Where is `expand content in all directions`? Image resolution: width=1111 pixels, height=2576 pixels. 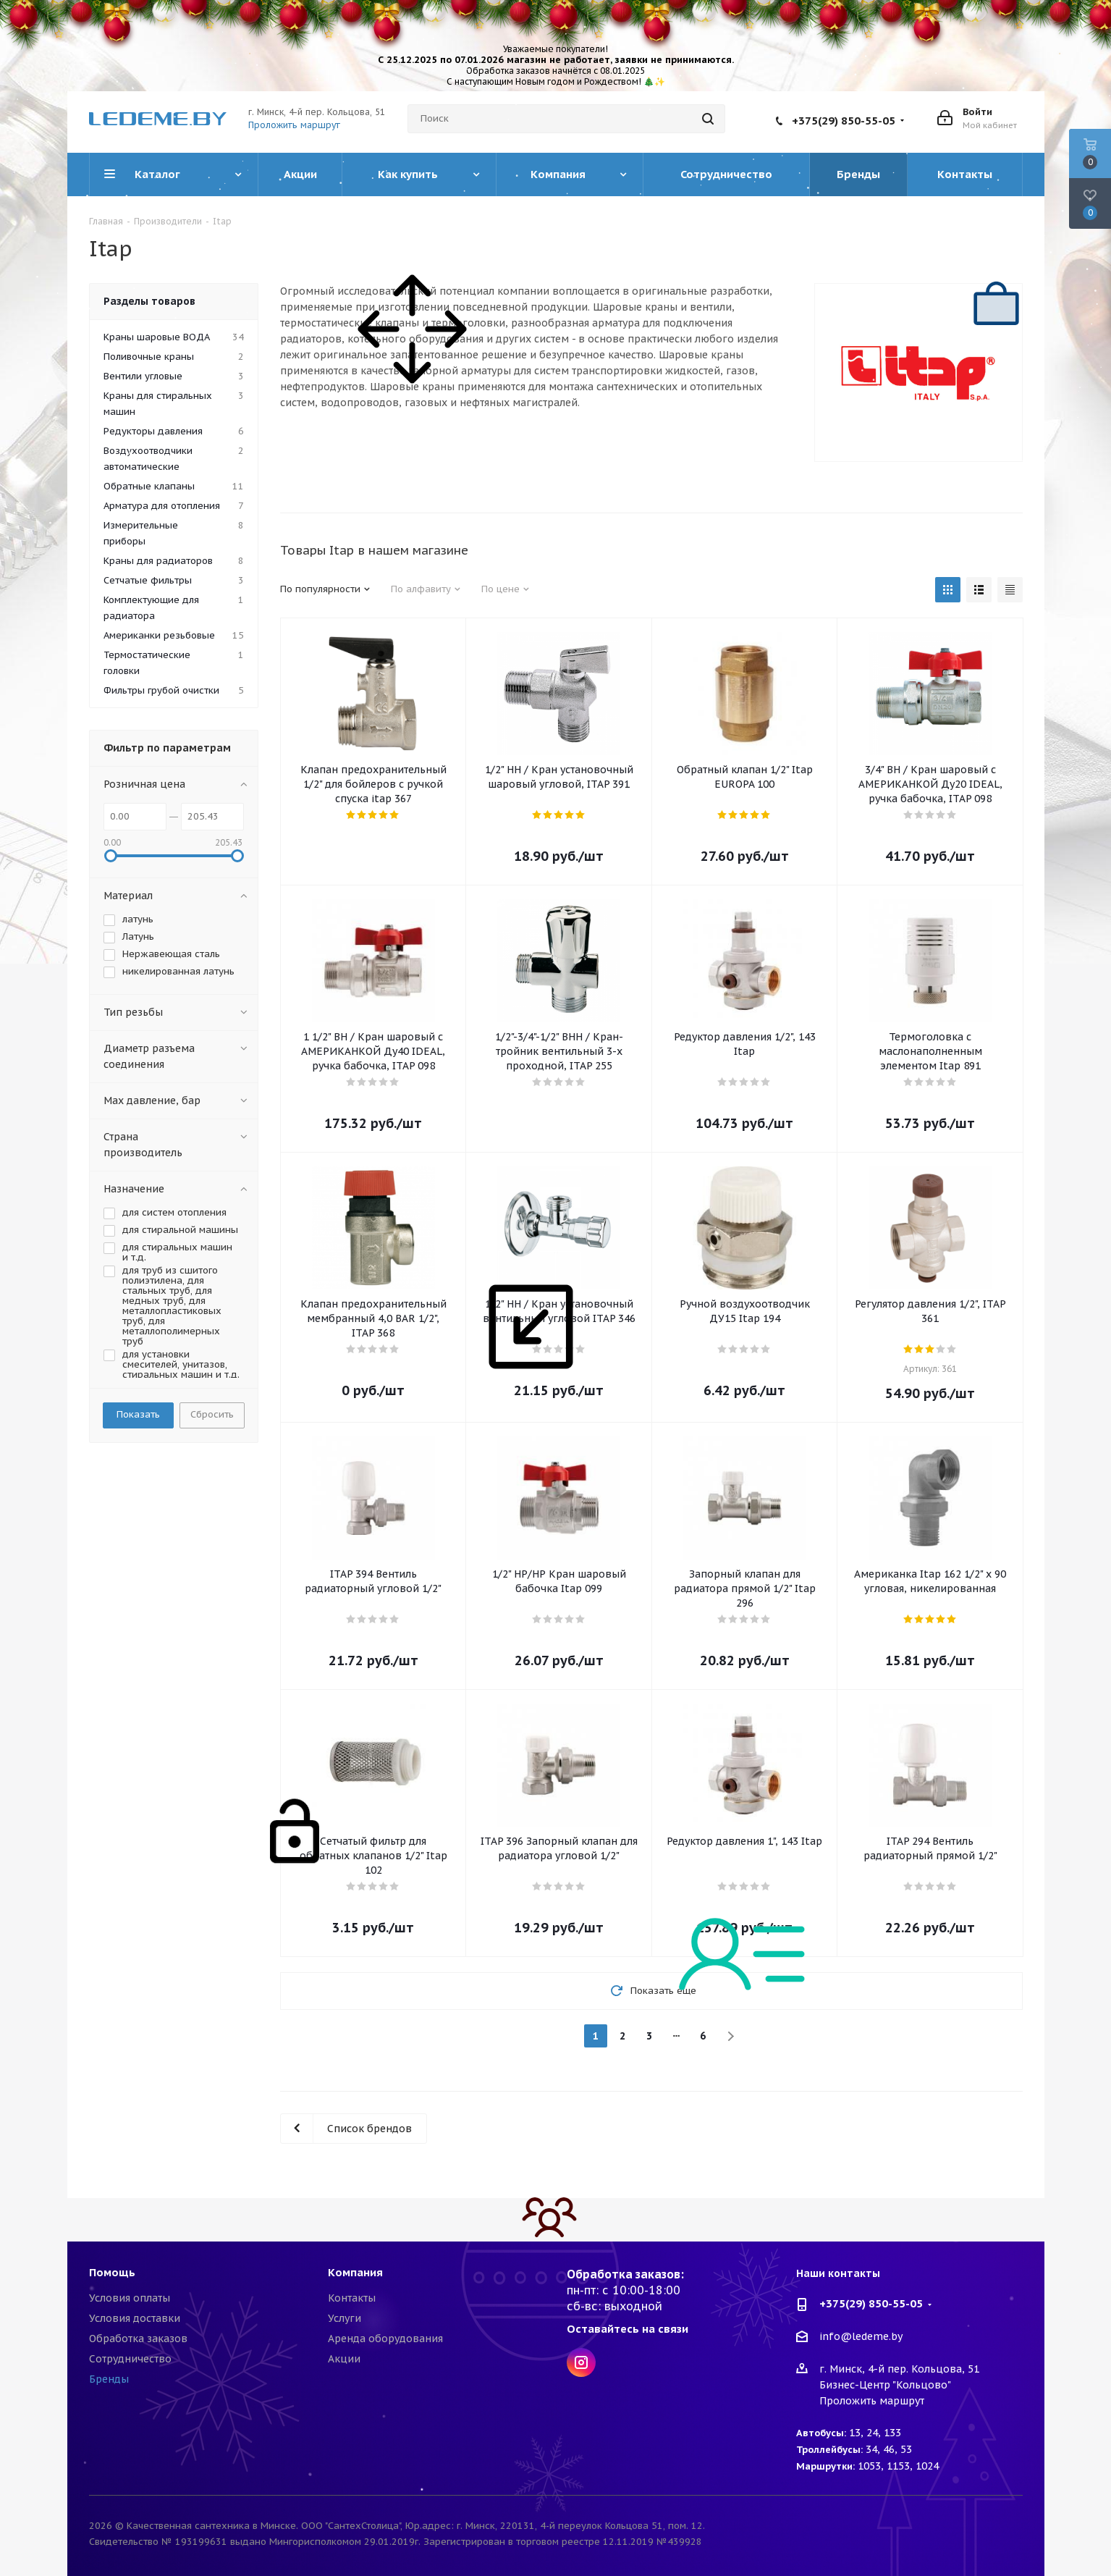
expand content in all directions is located at coordinates (412, 329).